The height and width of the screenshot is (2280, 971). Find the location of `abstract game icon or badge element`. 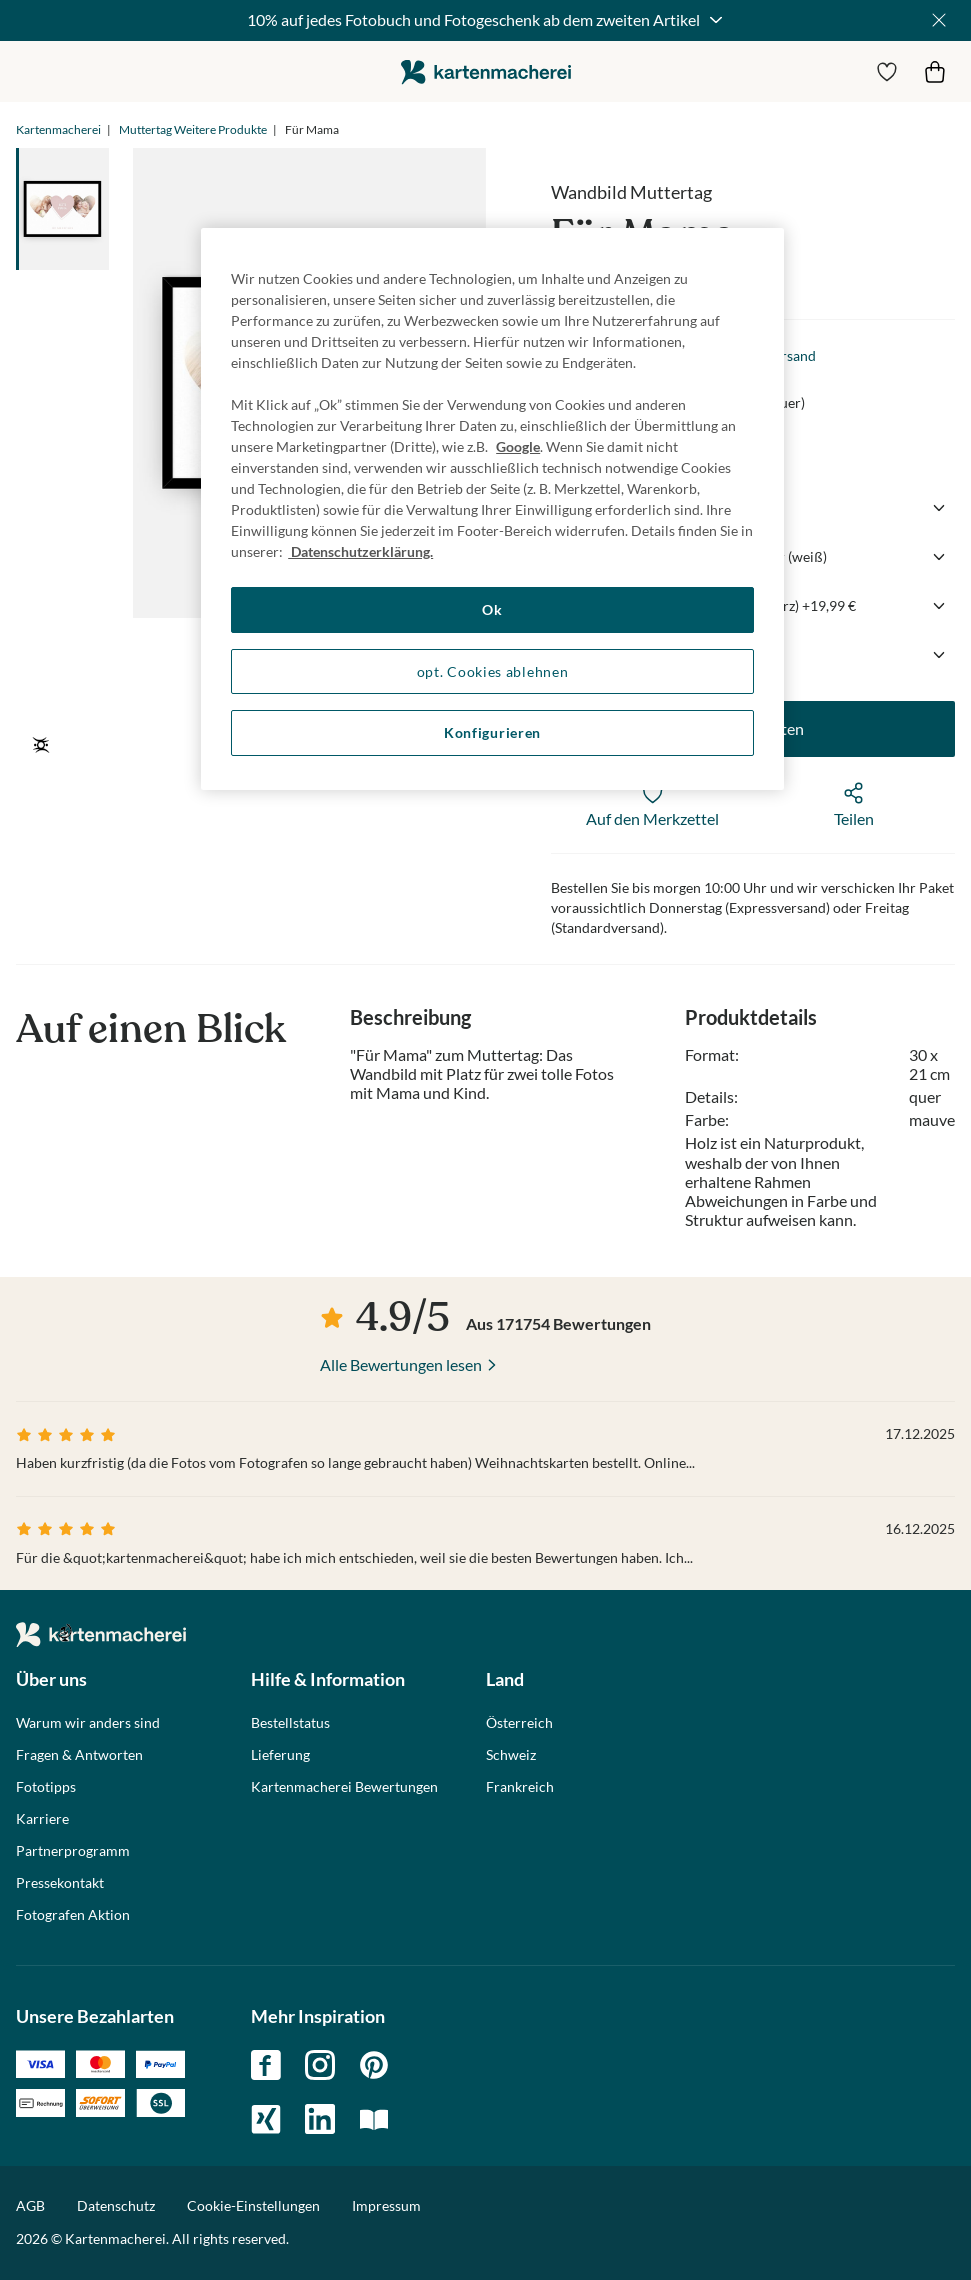

abstract game icon or badge element is located at coordinates (41, 745).